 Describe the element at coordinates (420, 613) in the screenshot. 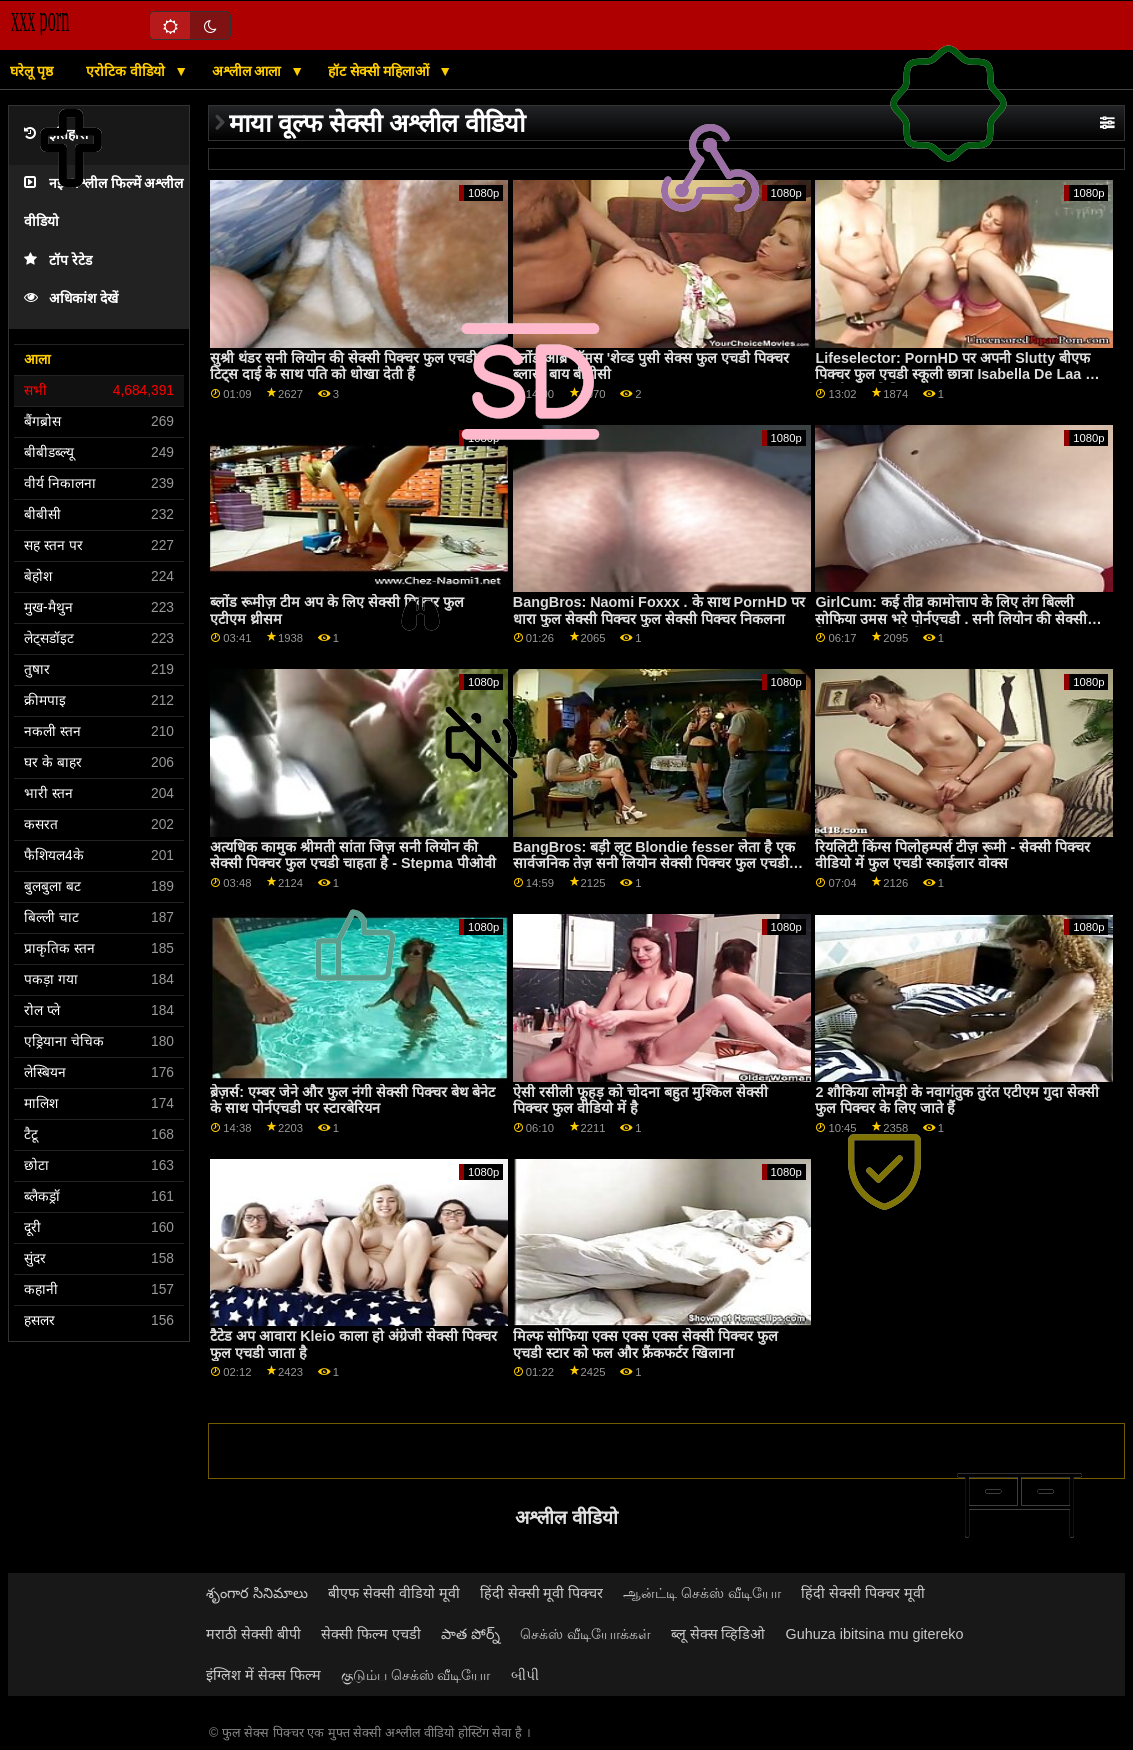

I see `access respiratory health information` at that location.